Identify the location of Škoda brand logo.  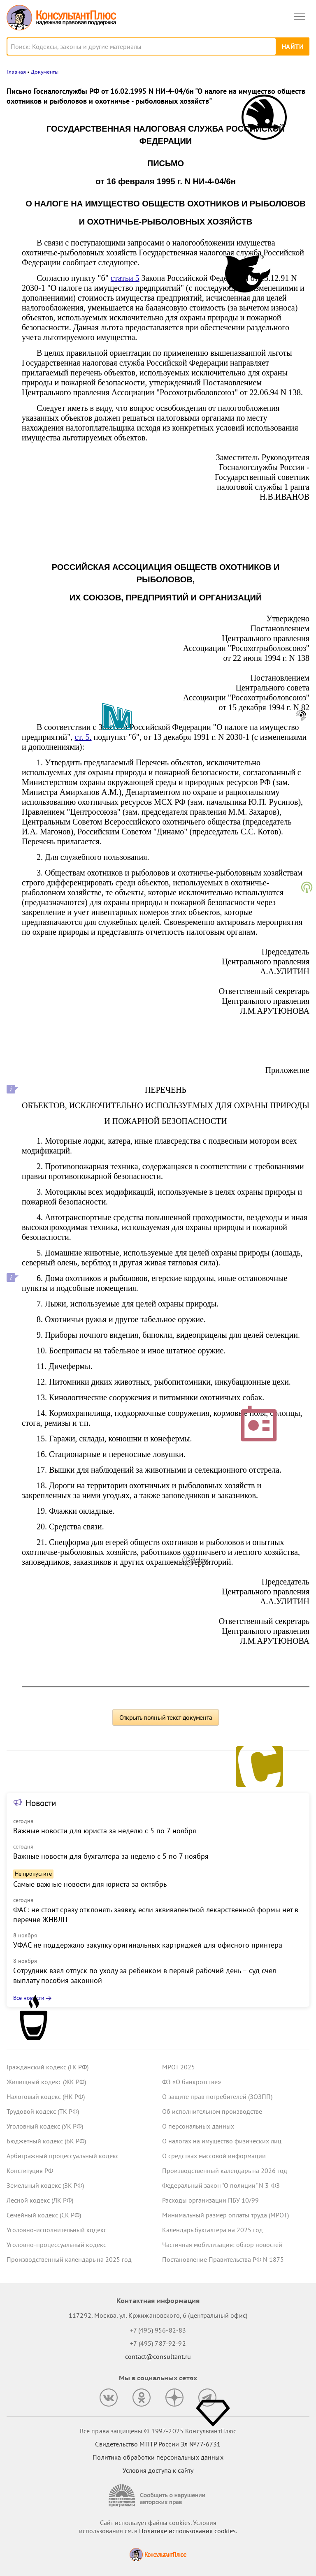
(264, 117).